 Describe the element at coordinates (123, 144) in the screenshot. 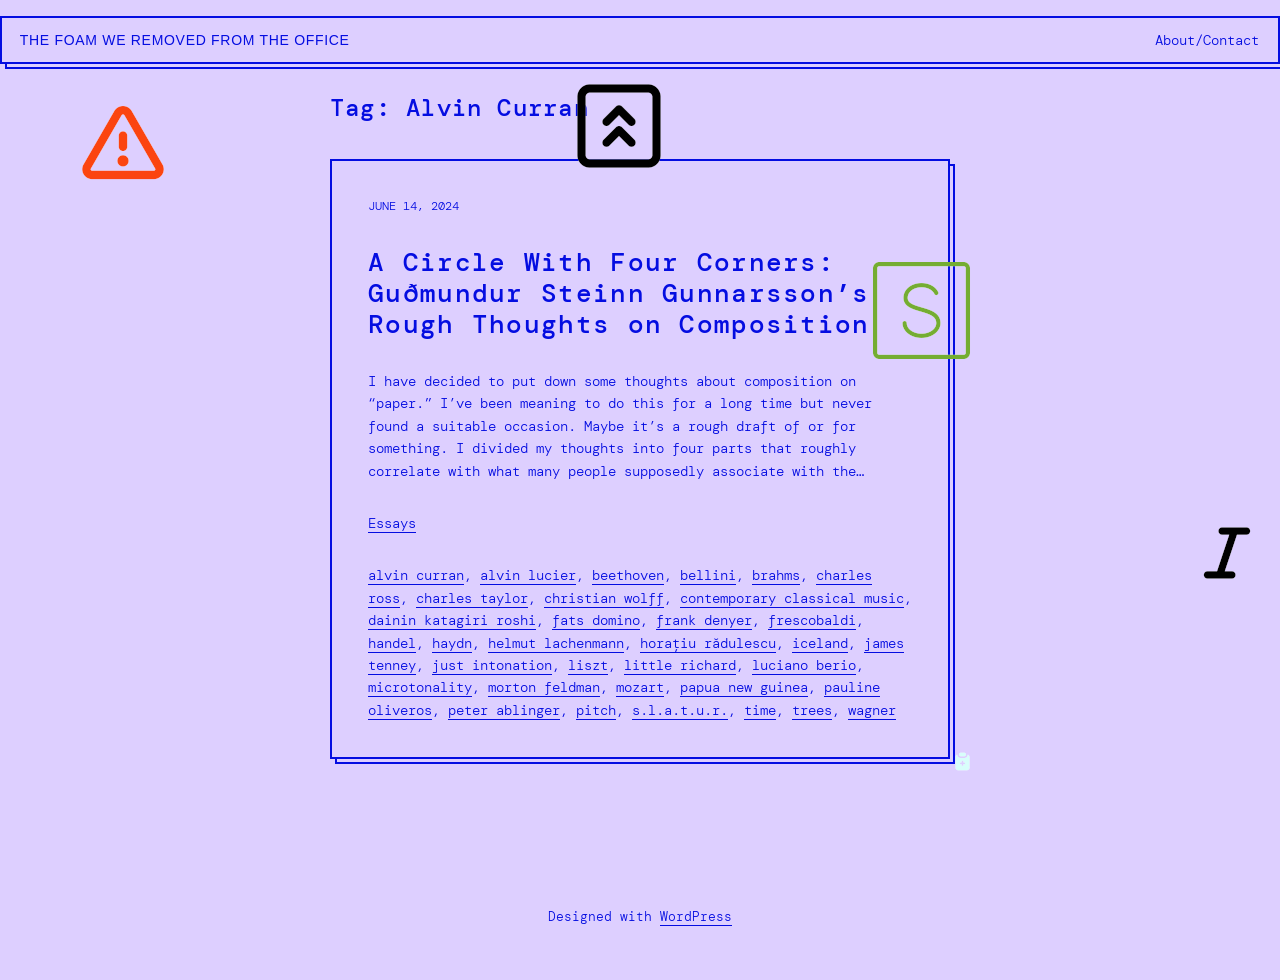

I see `indicates a warning or alert status` at that location.